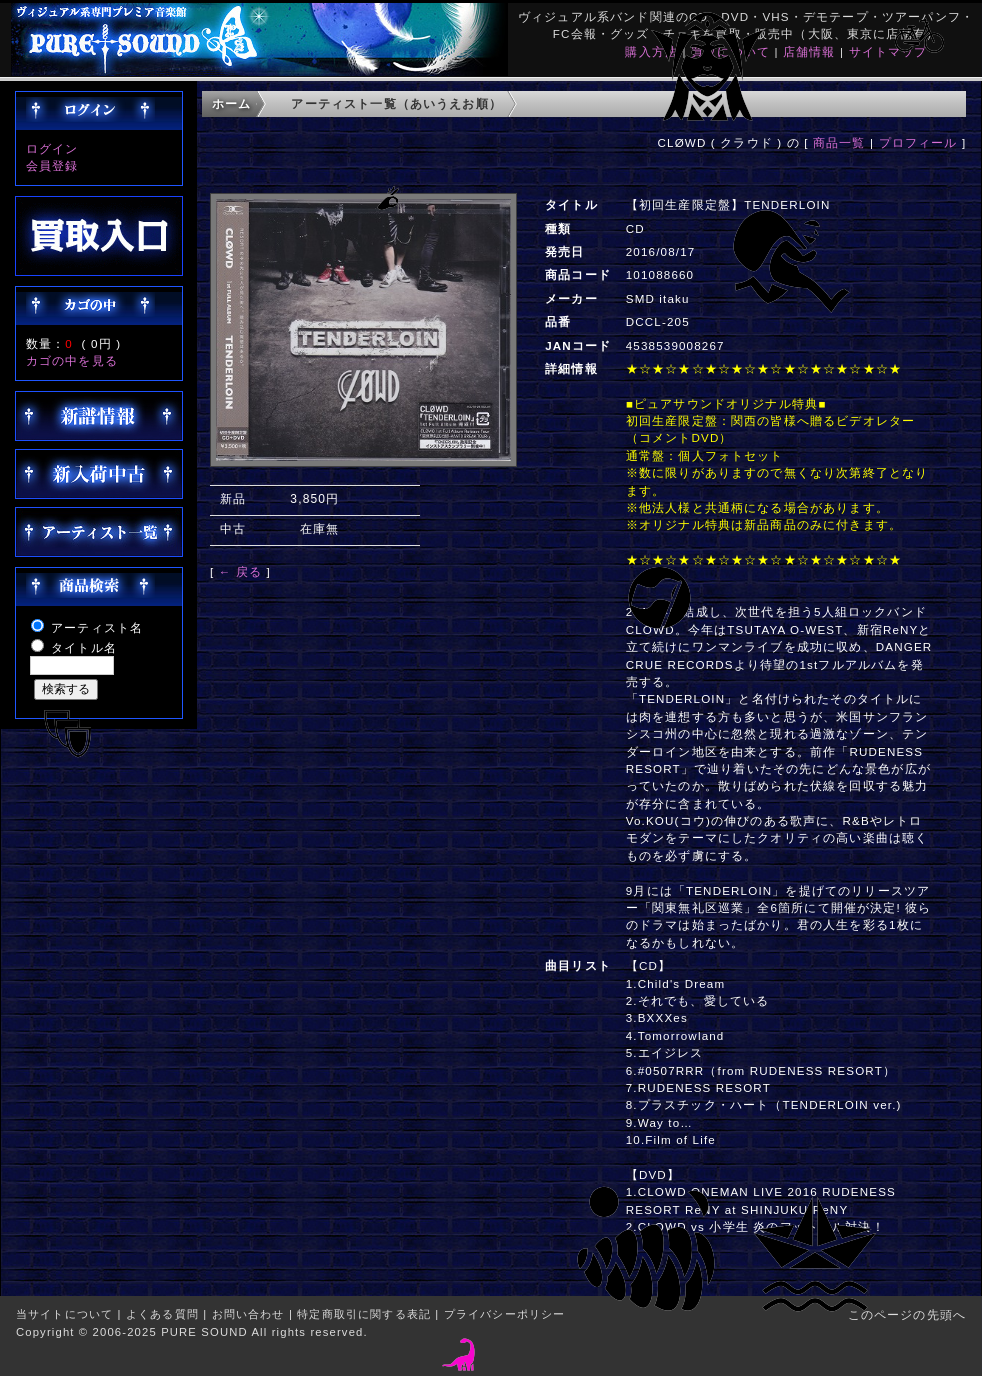 Image resolution: width=982 pixels, height=1376 pixels. I want to click on flag or report content, so click(659, 597).